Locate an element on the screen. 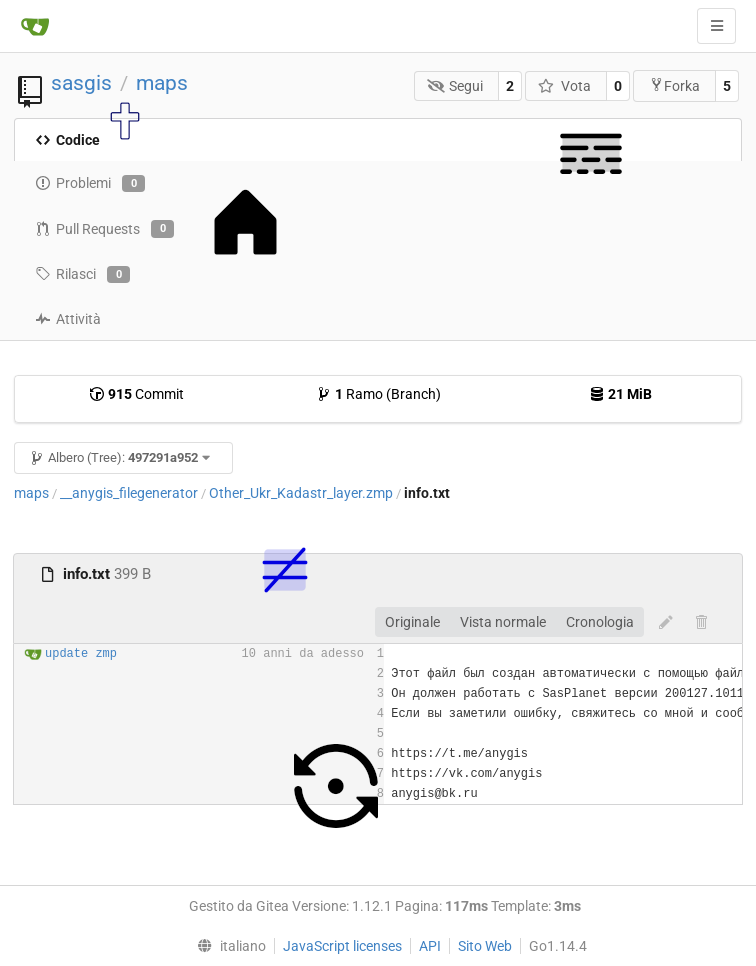 The image size is (756, 966). navigate to home screen is located at coordinates (245, 223).